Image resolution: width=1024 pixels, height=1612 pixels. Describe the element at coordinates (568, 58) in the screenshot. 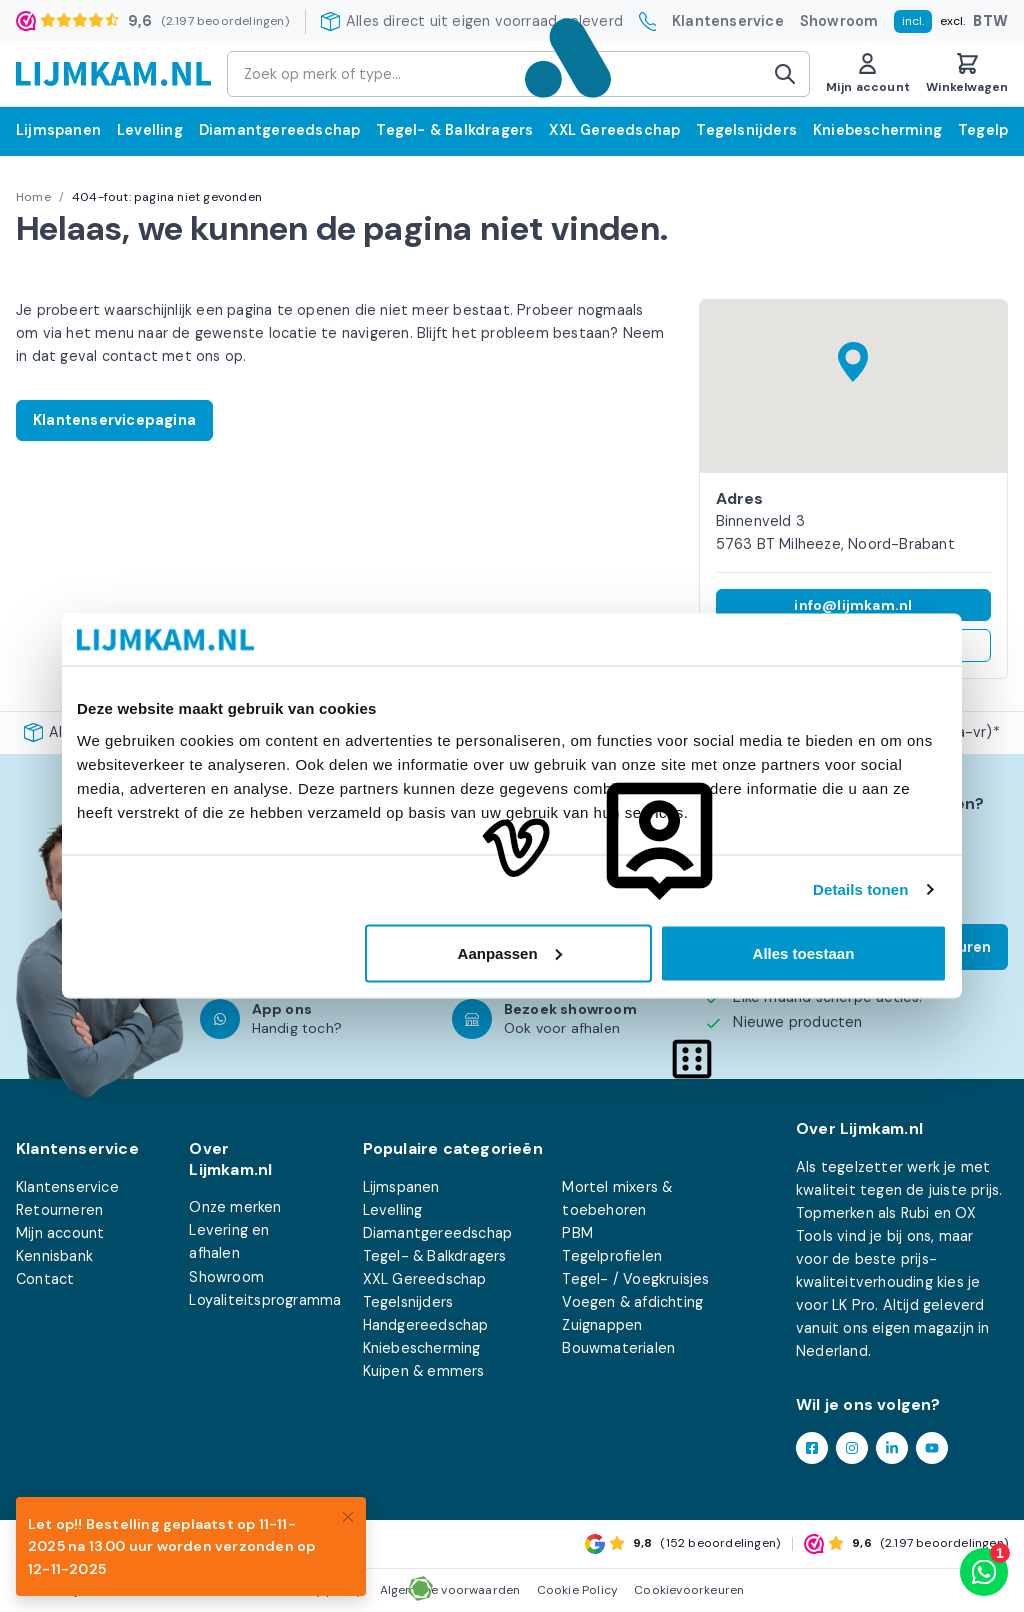

I see `analogue brand logo` at that location.